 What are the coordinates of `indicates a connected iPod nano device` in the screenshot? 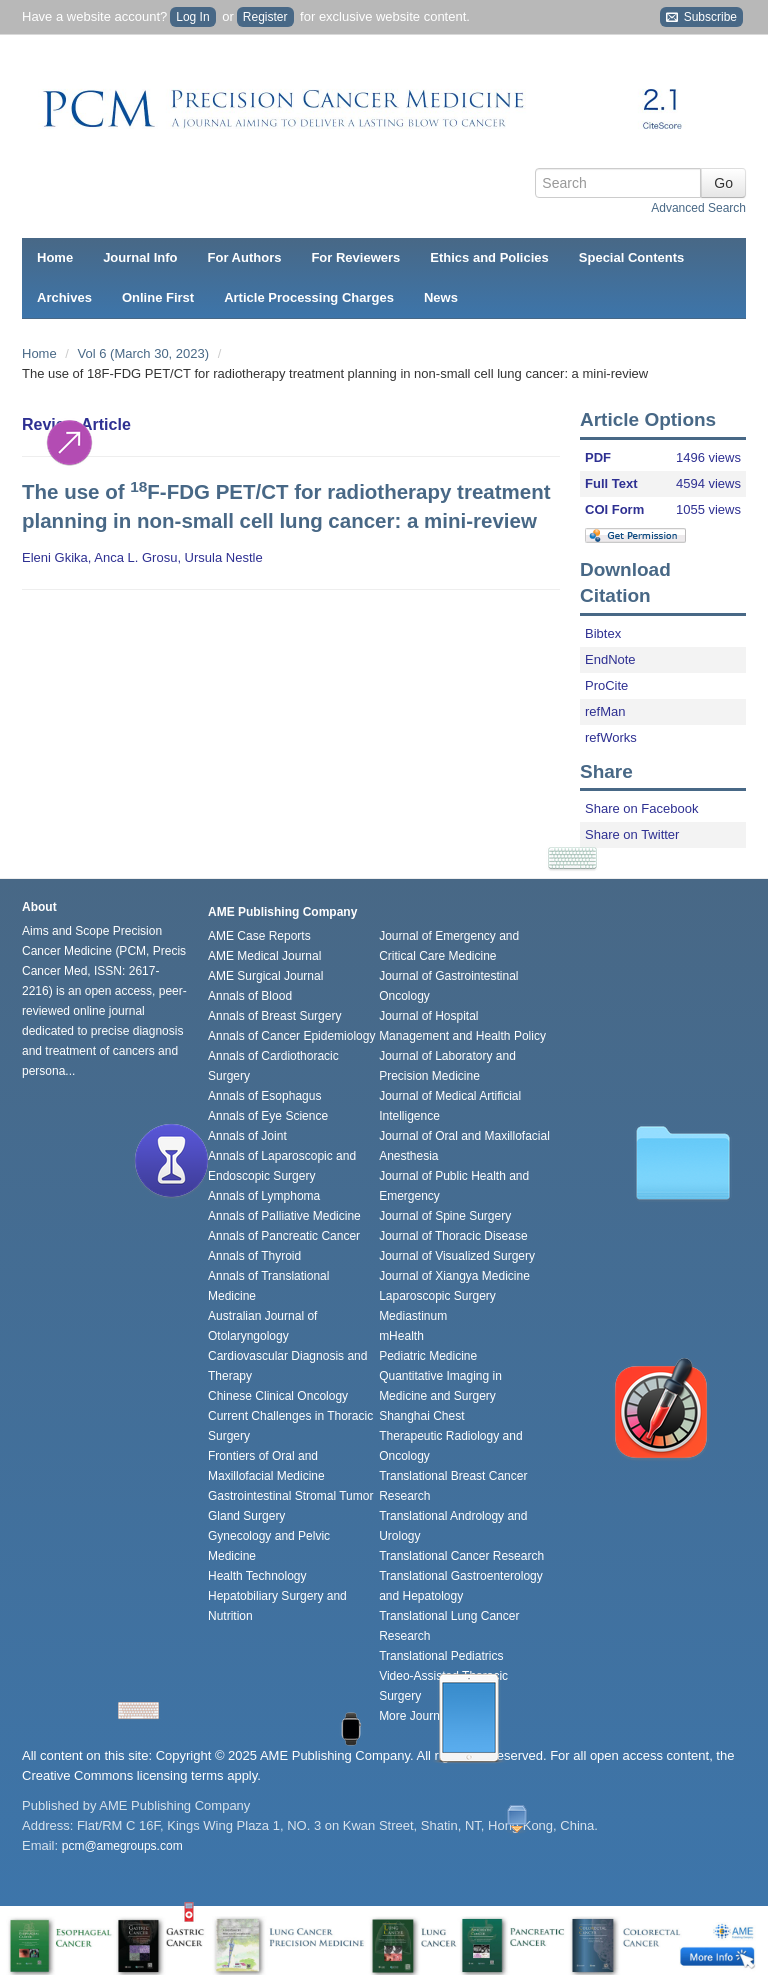 It's located at (189, 1912).